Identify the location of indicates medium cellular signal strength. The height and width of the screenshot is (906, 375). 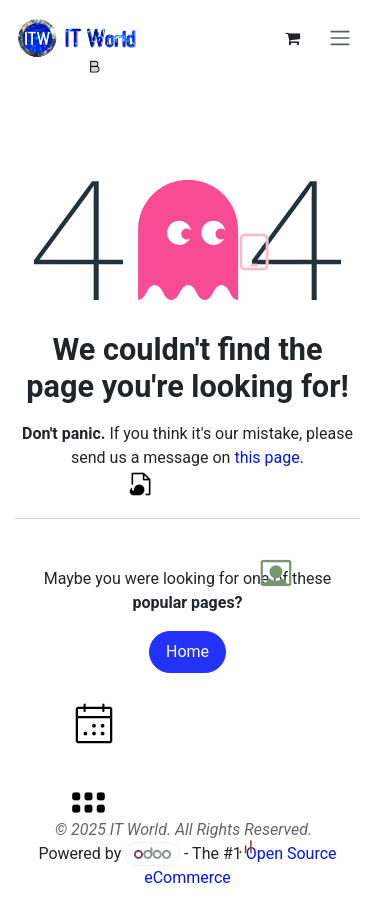
(252, 843).